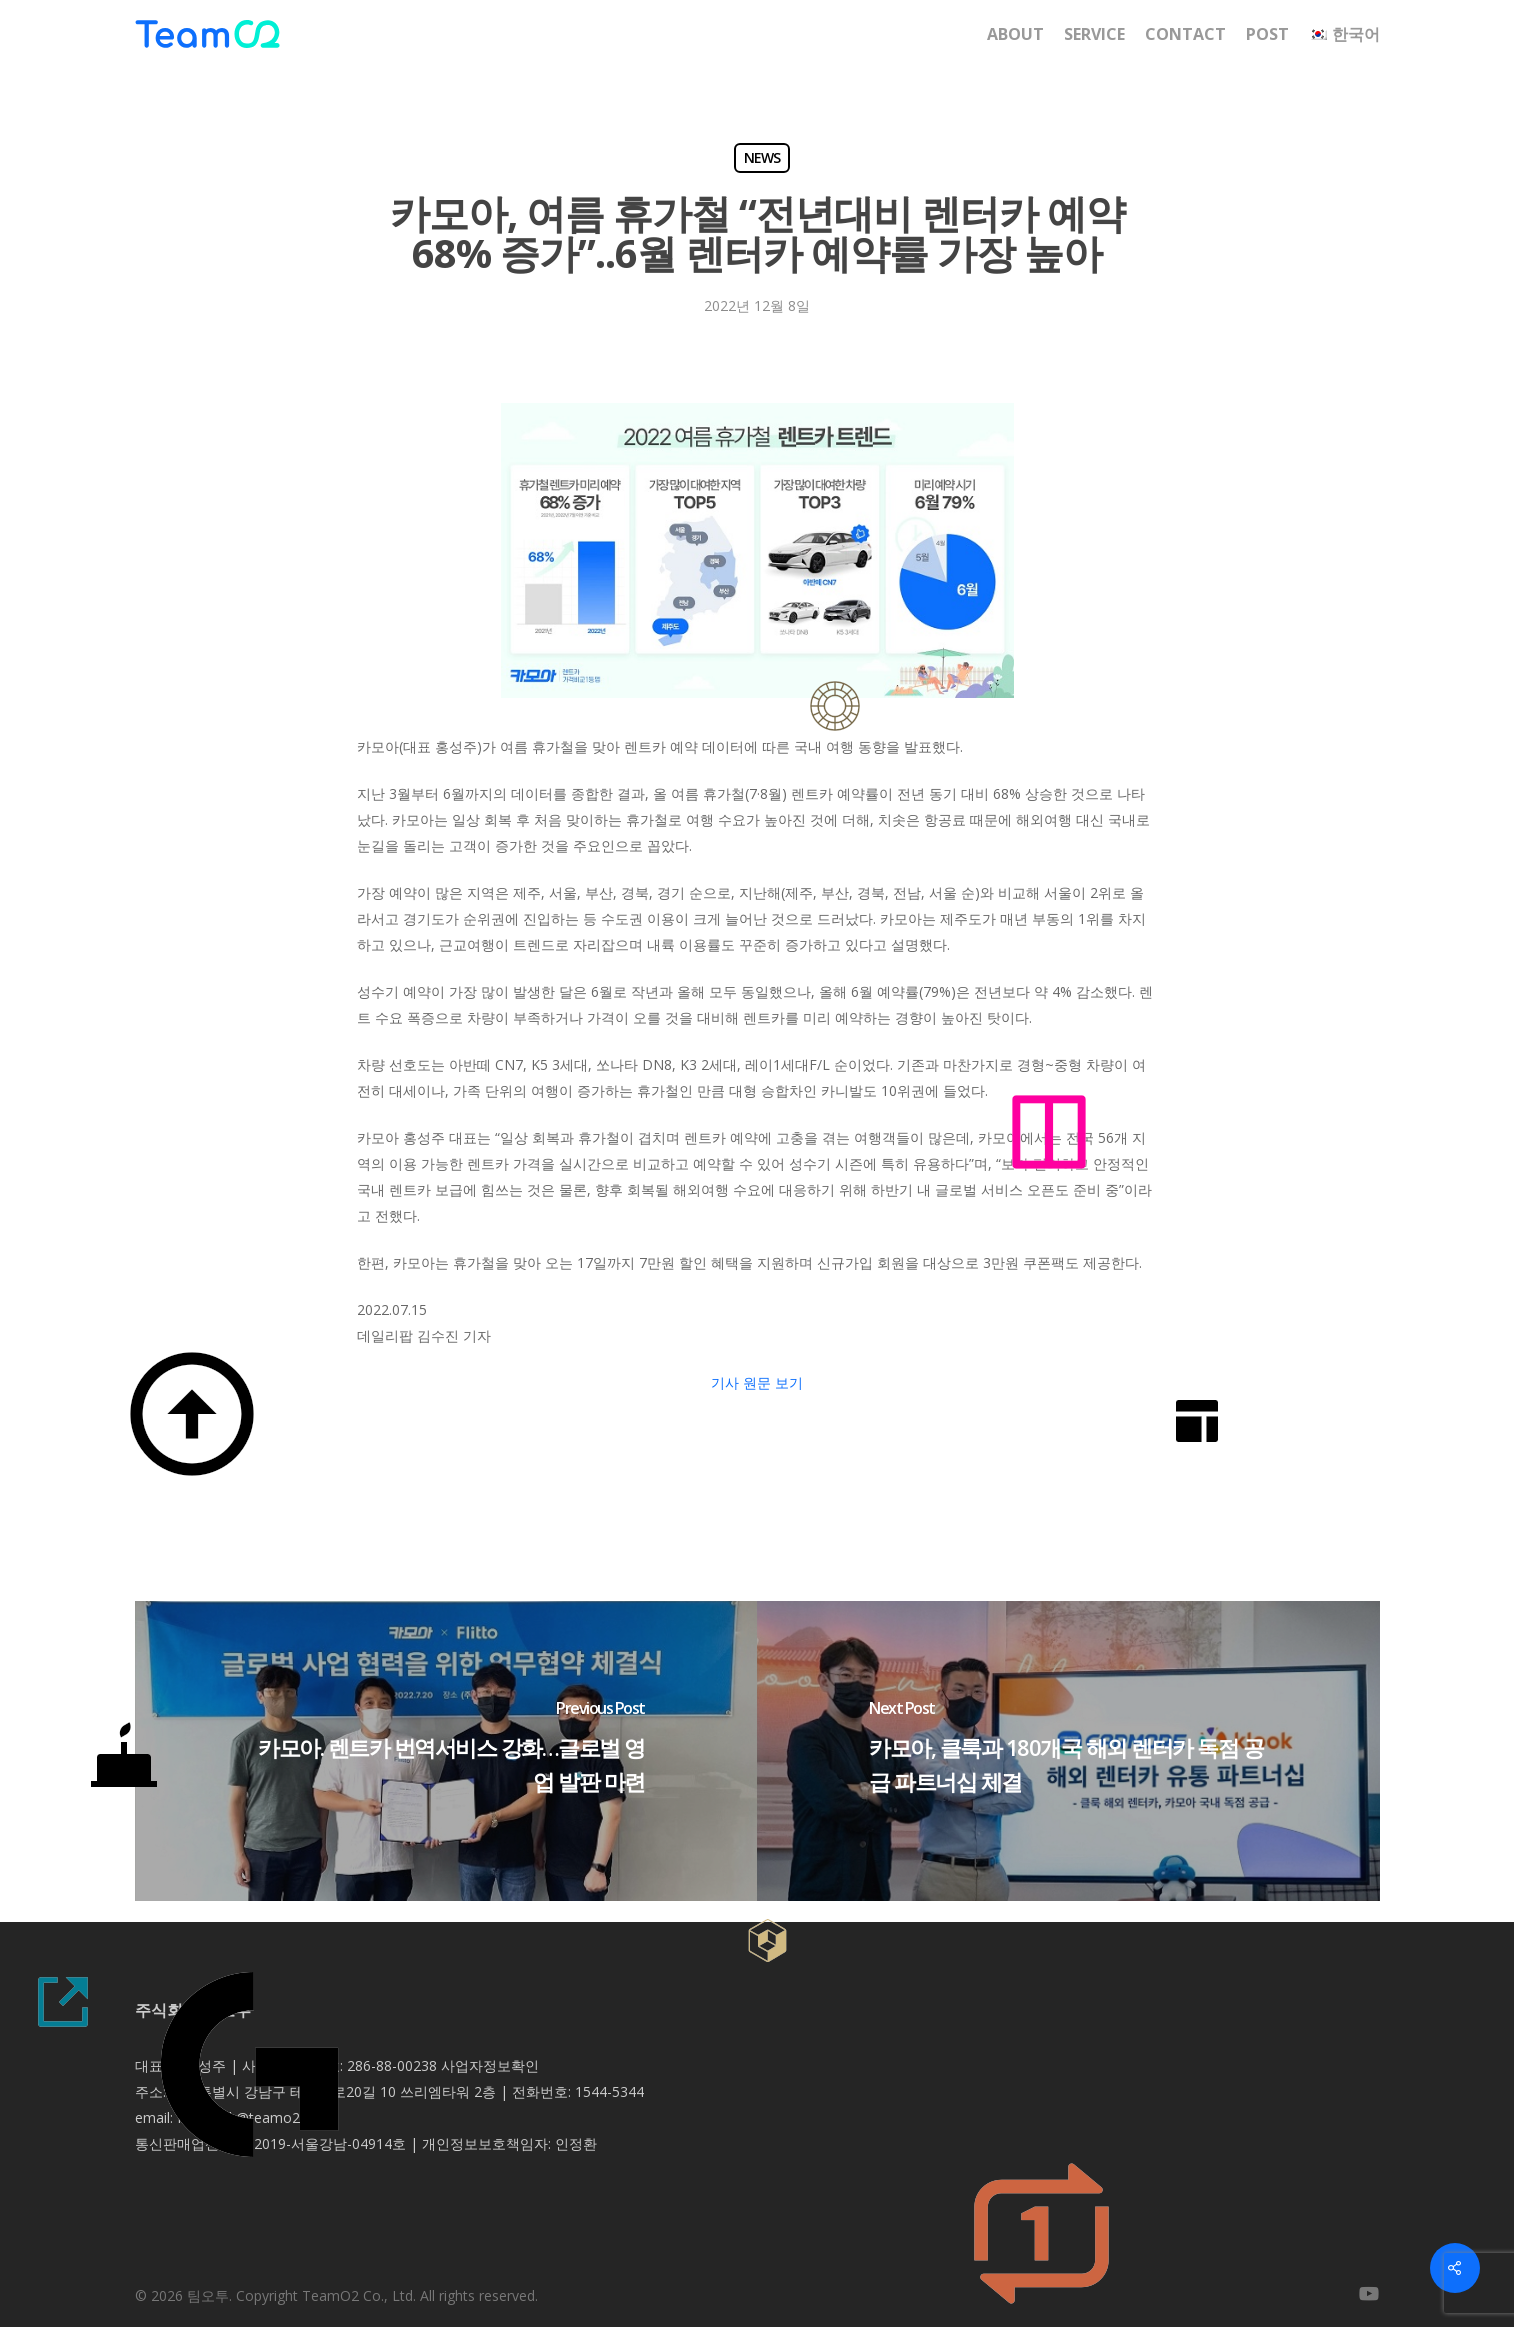 The image size is (1514, 2327). I want to click on scroll to top of page, so click(192, 1414).